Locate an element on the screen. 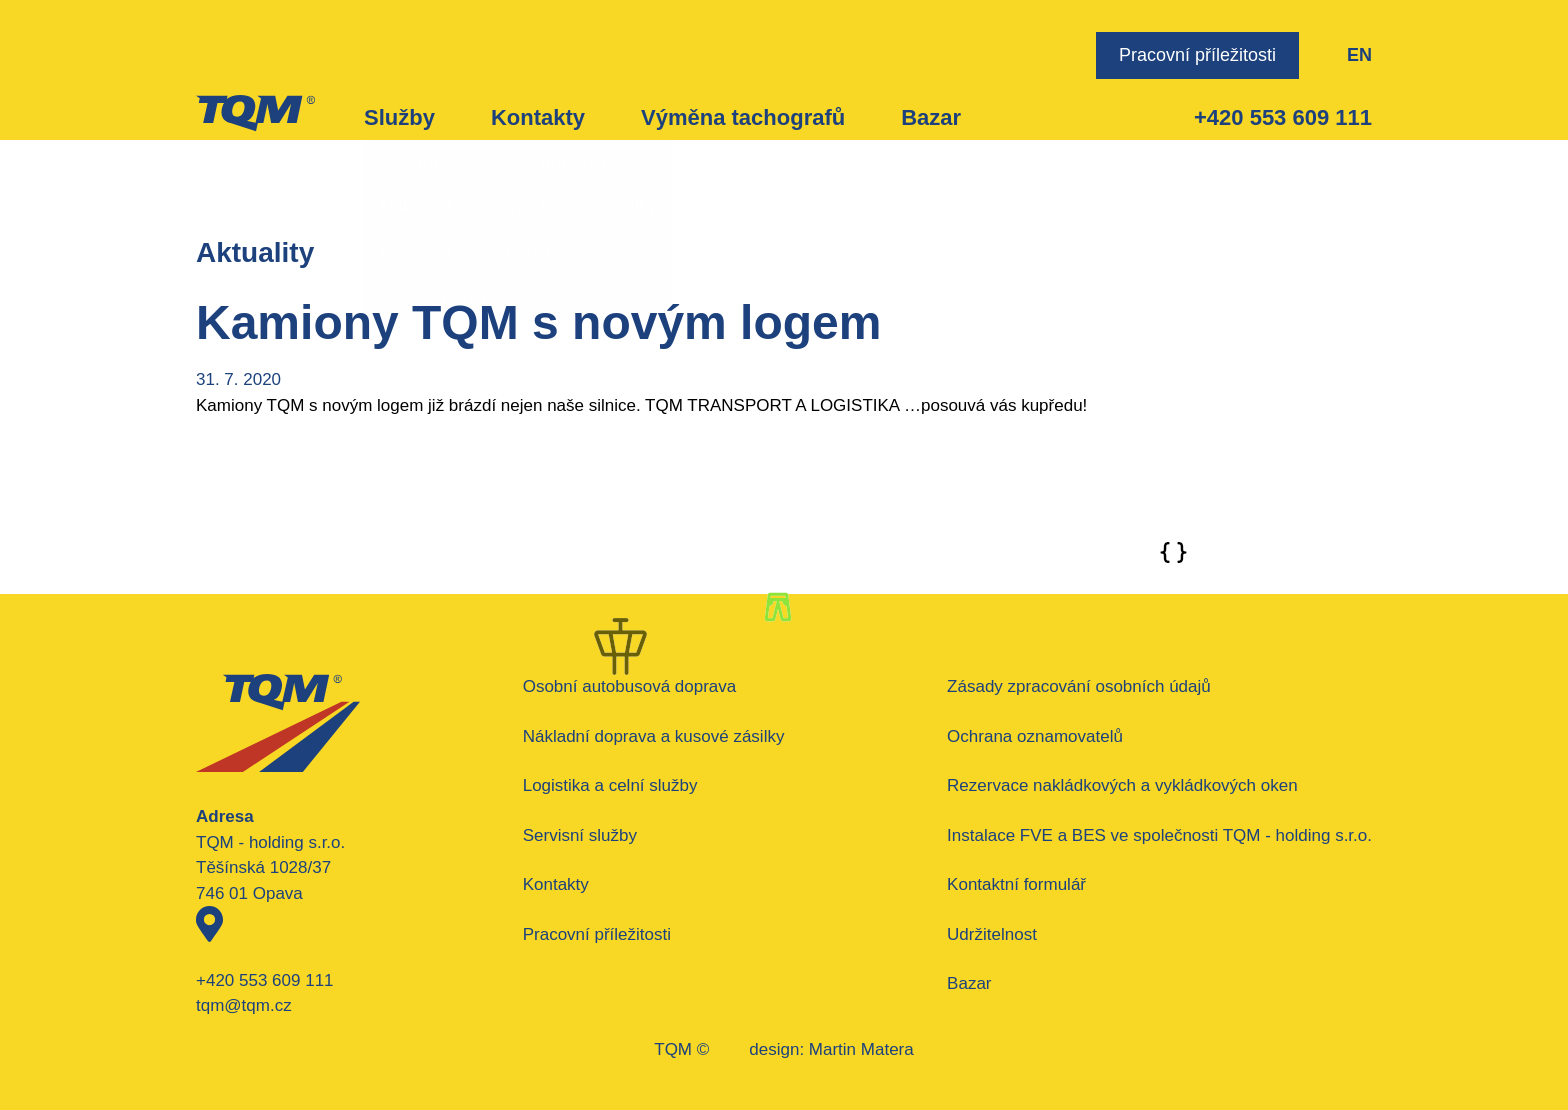 The height and width of the screenshot is (1110, 1568). access code or developer settings is located at coordinates (1173, 552).